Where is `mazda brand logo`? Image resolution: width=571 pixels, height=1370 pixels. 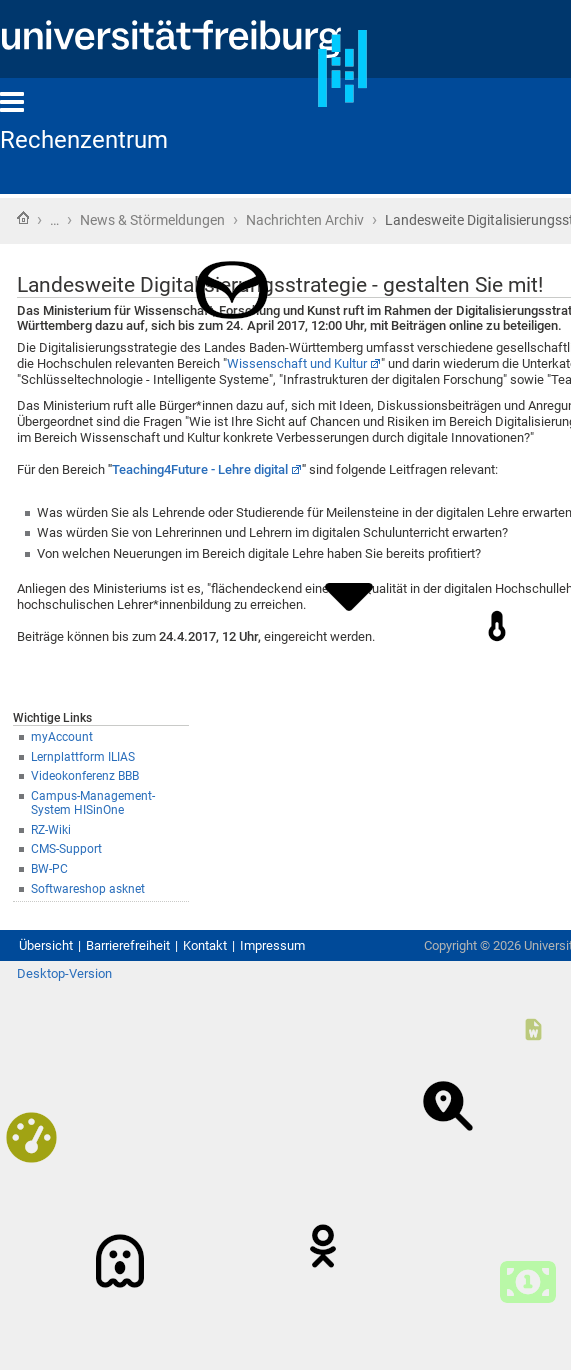
mazda brand logo is located at coordinates (232, 290).